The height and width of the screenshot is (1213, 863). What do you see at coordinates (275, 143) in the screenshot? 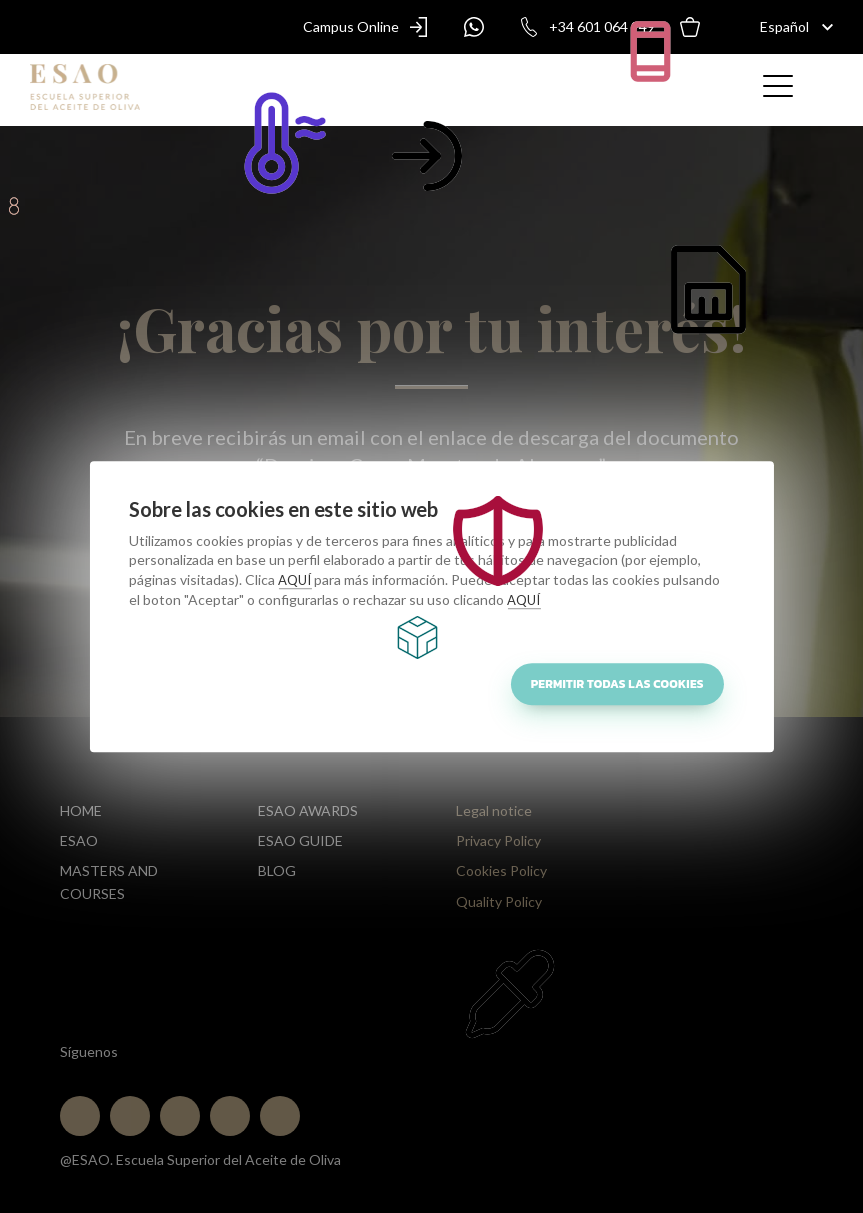
I see `indicates high temperature or heat warning` at bounding box center [275, 143].